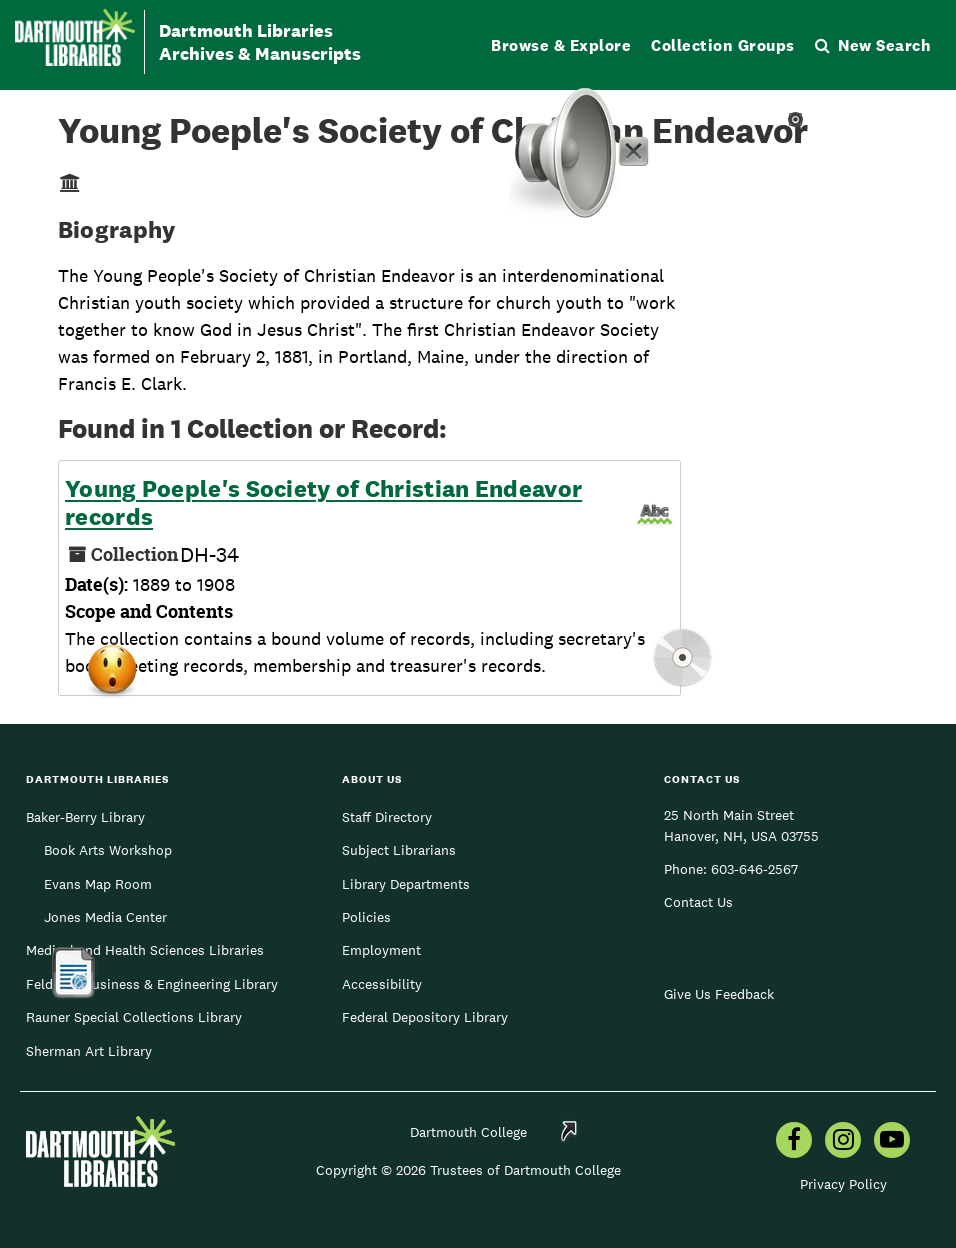 The image size is (956, 1248). I want to click on check spelling in document, so click(655, 515).